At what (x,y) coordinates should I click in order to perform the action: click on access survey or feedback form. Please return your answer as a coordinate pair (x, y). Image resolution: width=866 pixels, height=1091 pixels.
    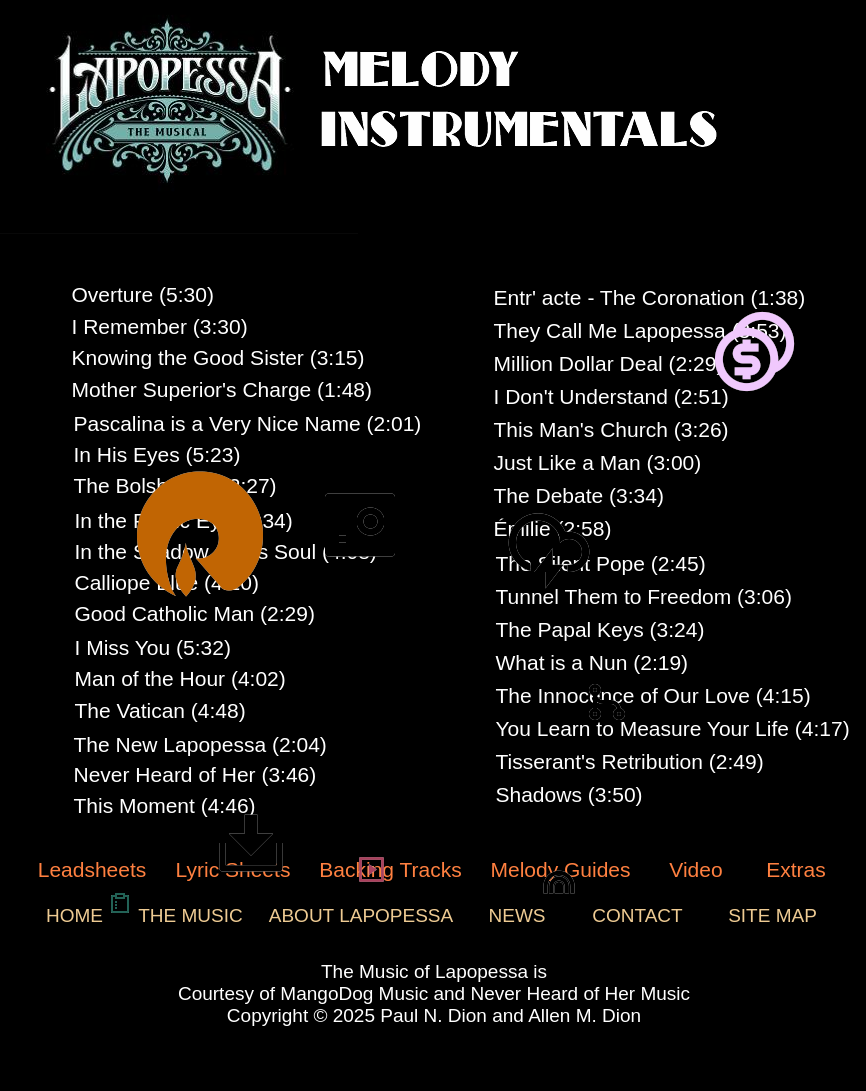
    Looking at the image, I should click on (120, 903).